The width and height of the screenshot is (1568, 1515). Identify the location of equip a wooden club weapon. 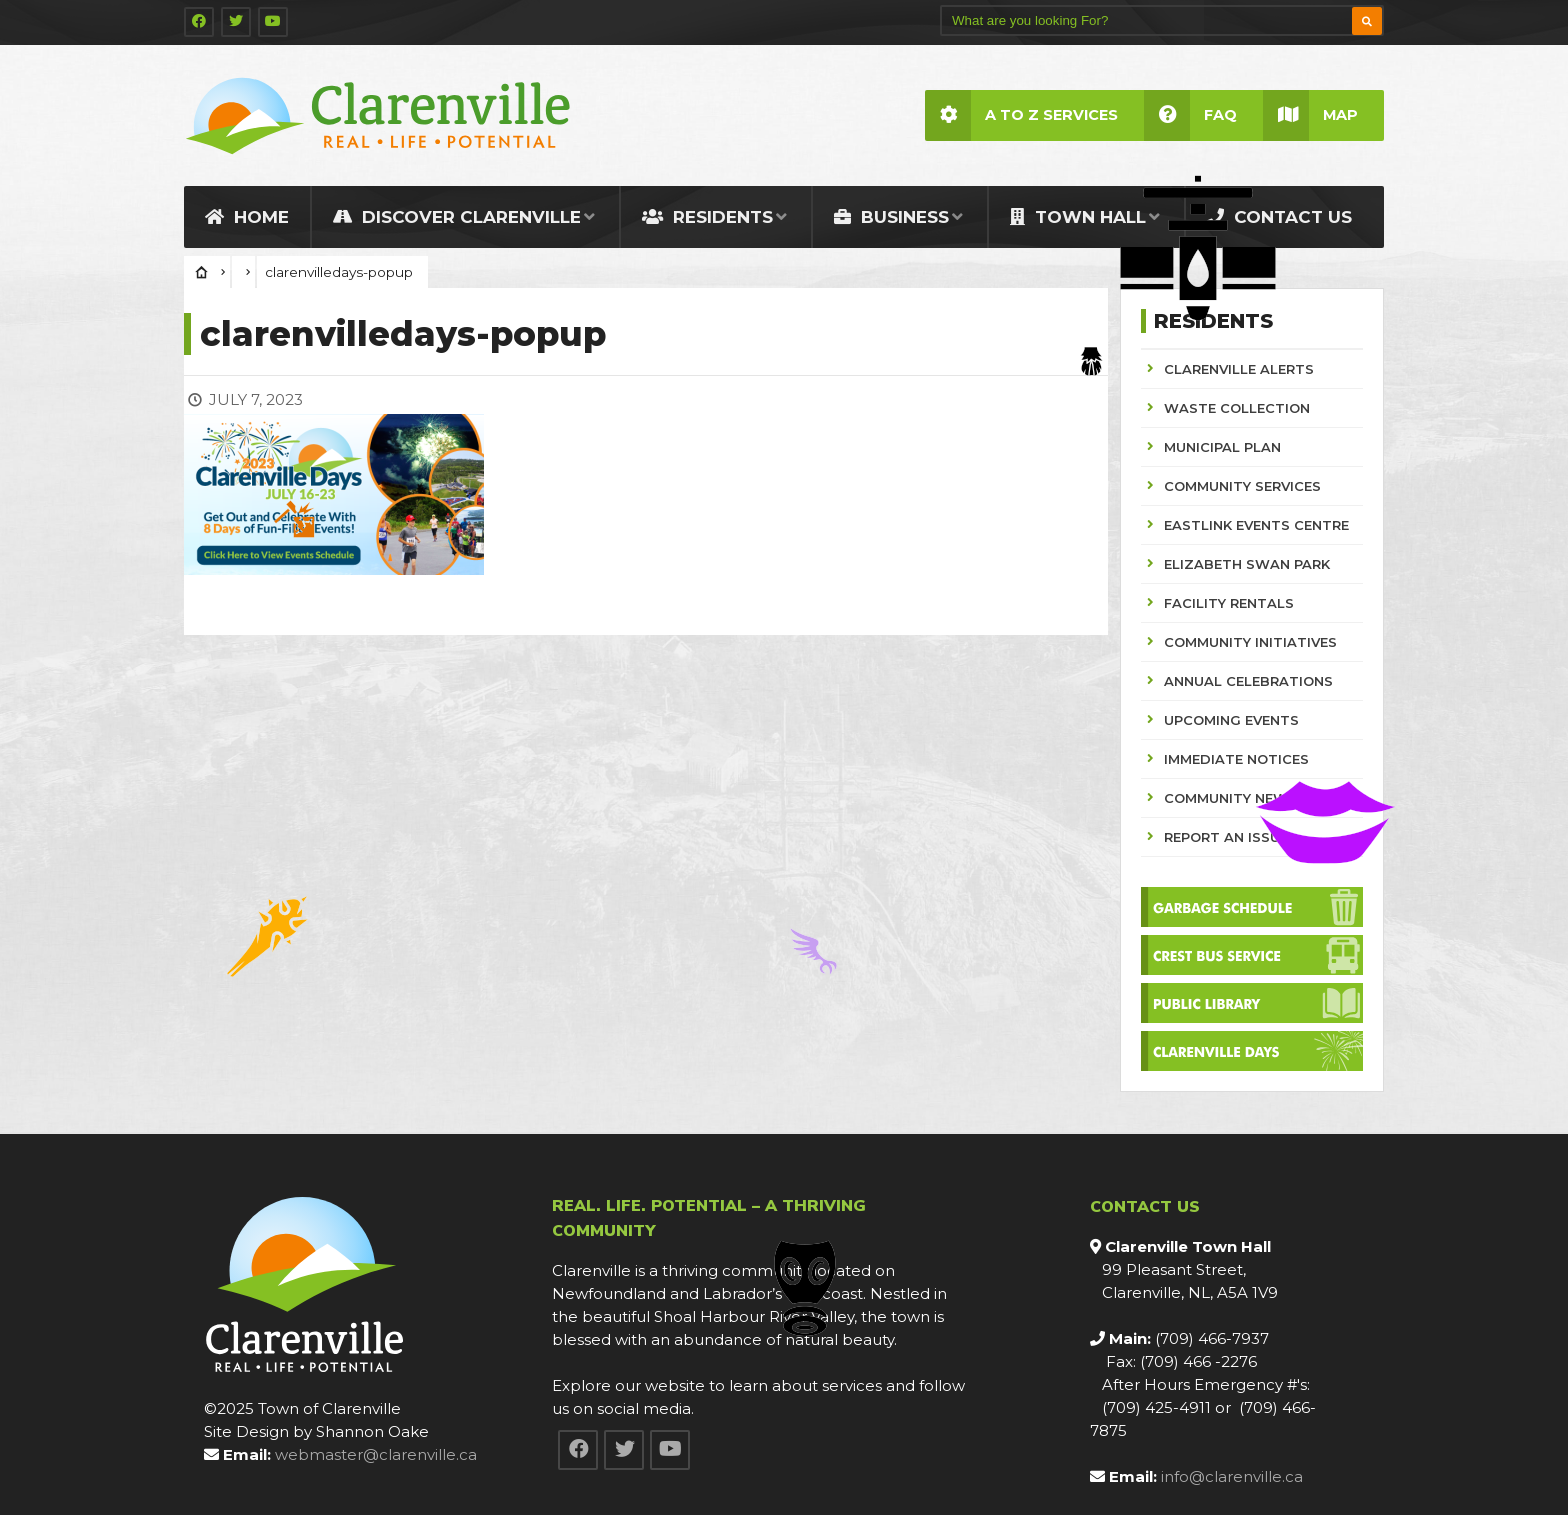
(267, 936).